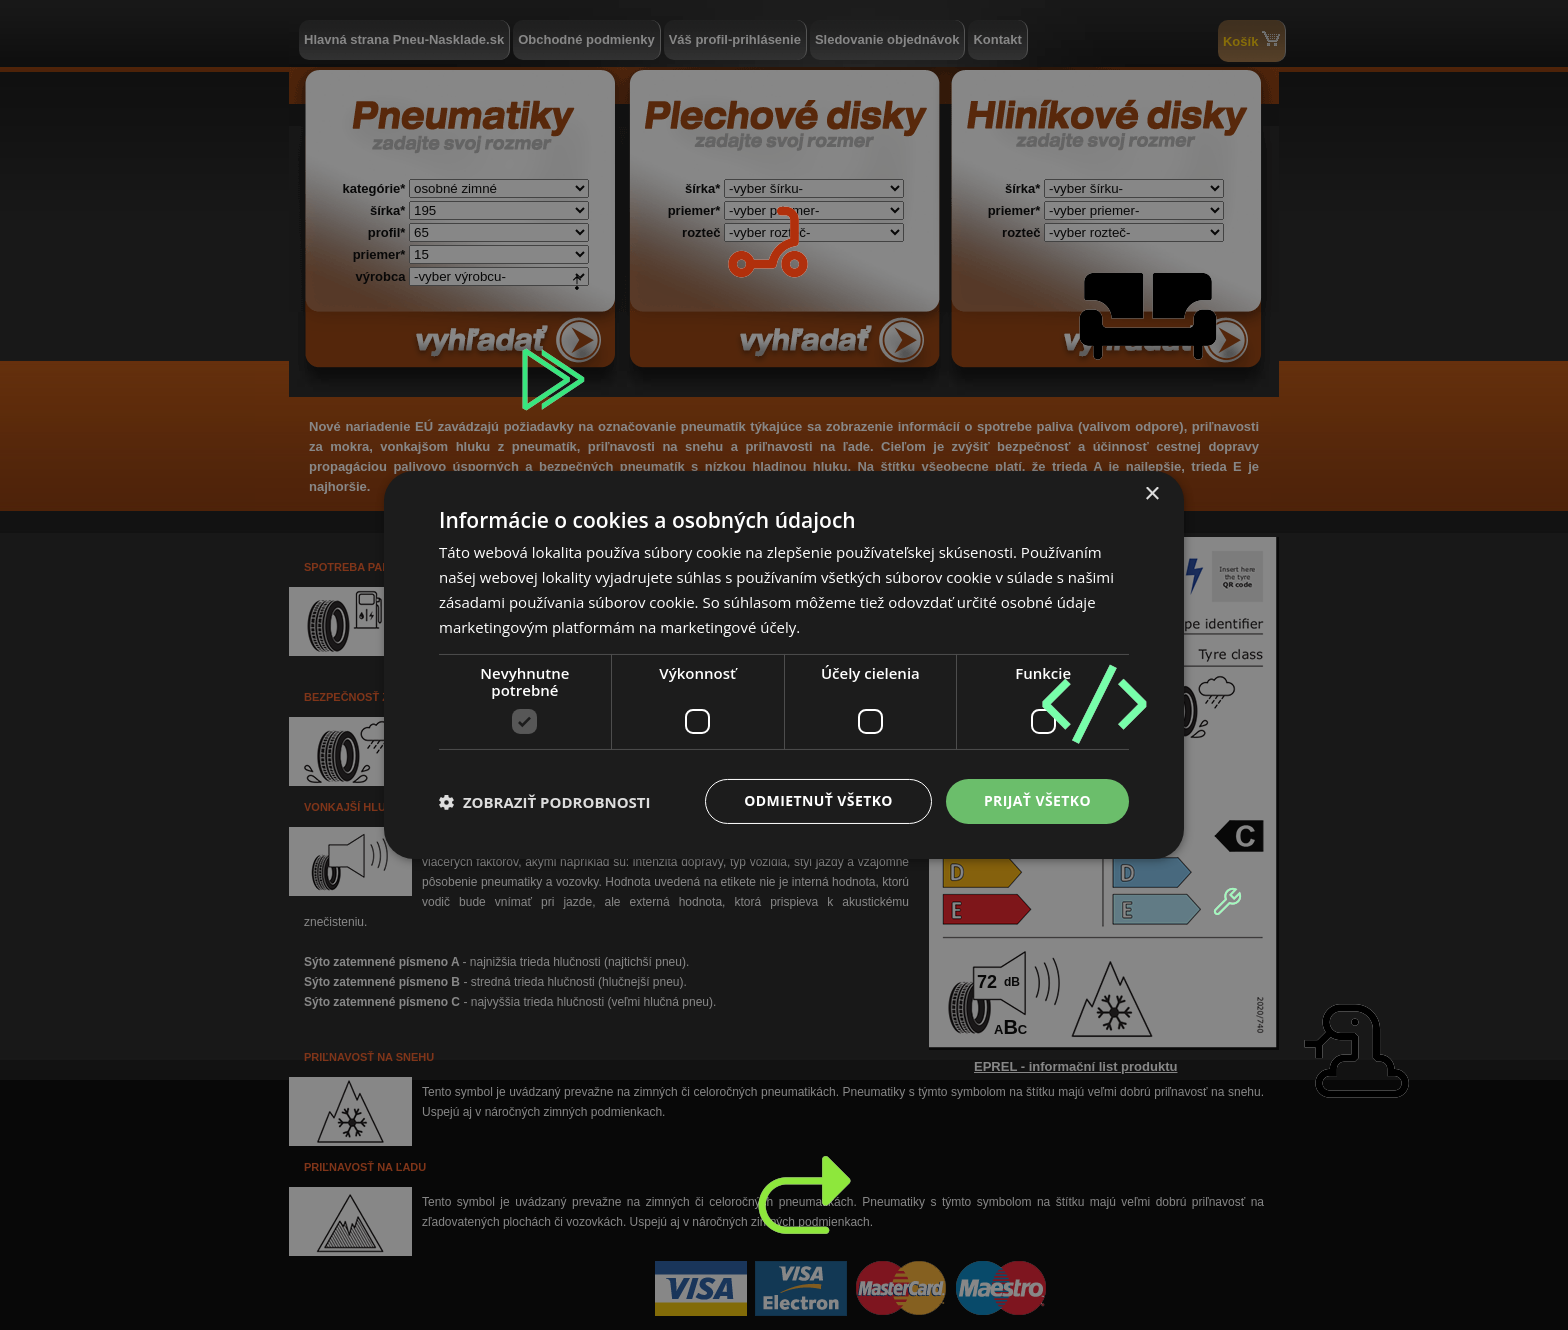 The width and height of the screenshot is (1568, 1330). Describe the element at coordinates (1148, 314) in the screenshot. I see `browse furniture or home decor items` at that location.